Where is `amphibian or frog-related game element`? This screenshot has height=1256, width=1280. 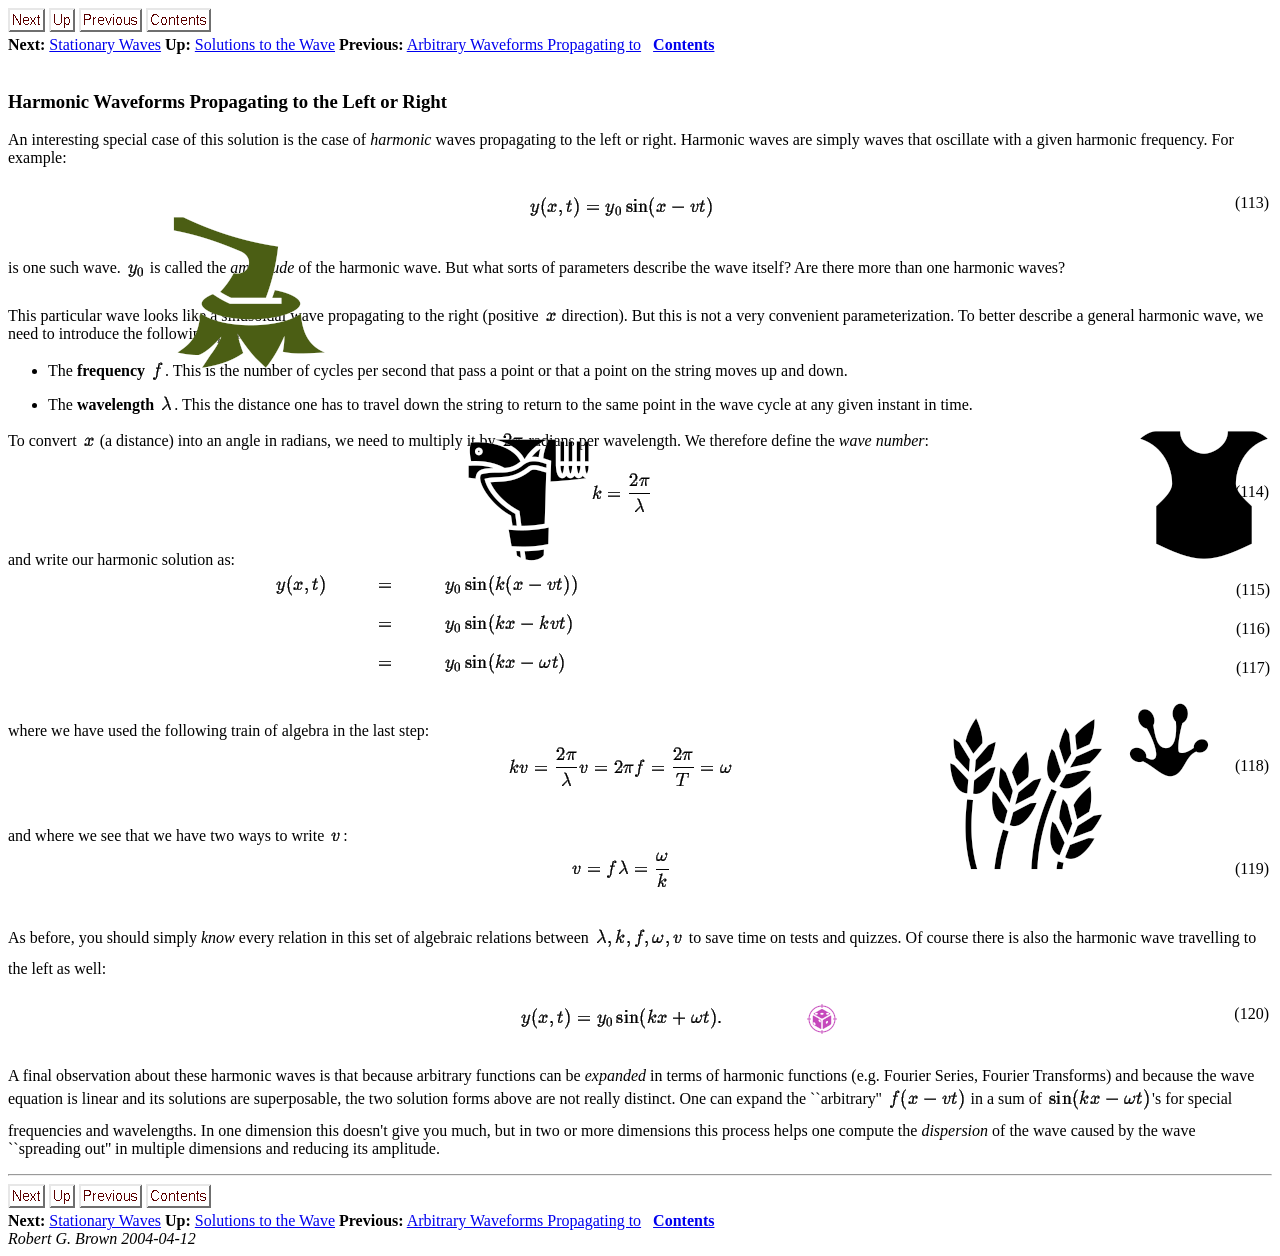 amphibian or frog-related game element is located at coordinates (1169, 740).